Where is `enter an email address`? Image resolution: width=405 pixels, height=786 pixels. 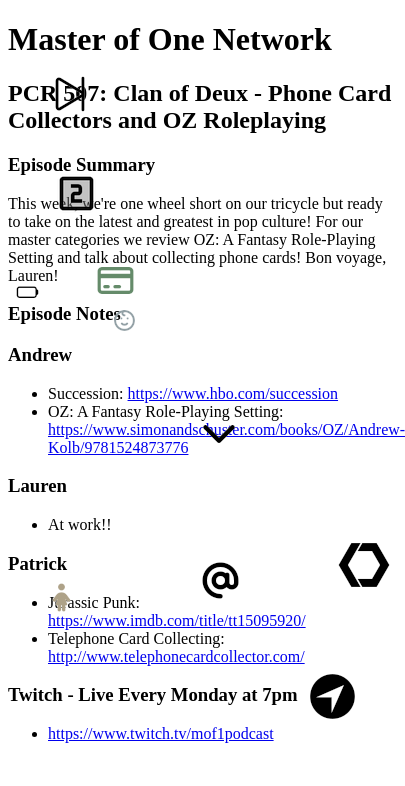 enter an email address is located at coordinates (220, 580).